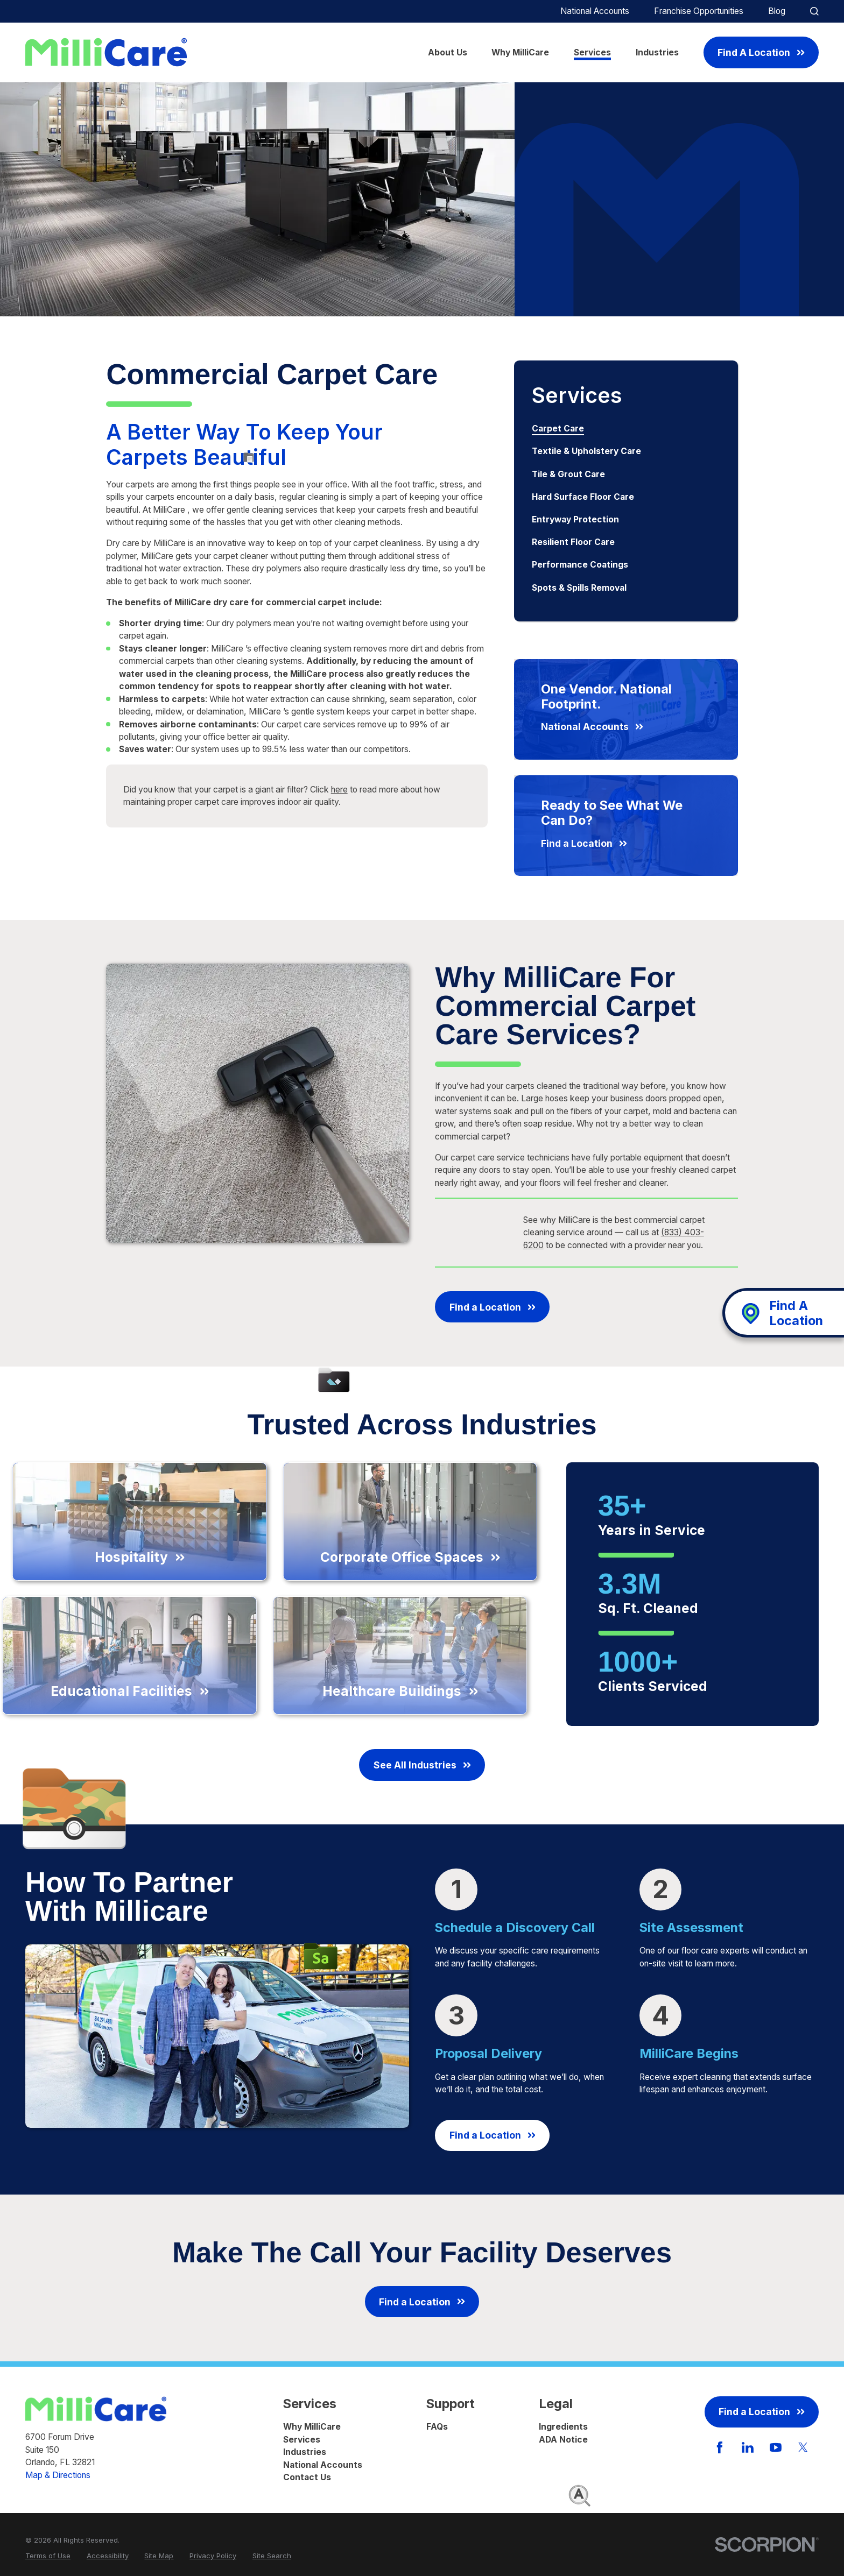 This screenshot has width=844, height=2576. Describe the element at coordinates (249, 457) in the screenshot. I see `open a file or document` at that location.